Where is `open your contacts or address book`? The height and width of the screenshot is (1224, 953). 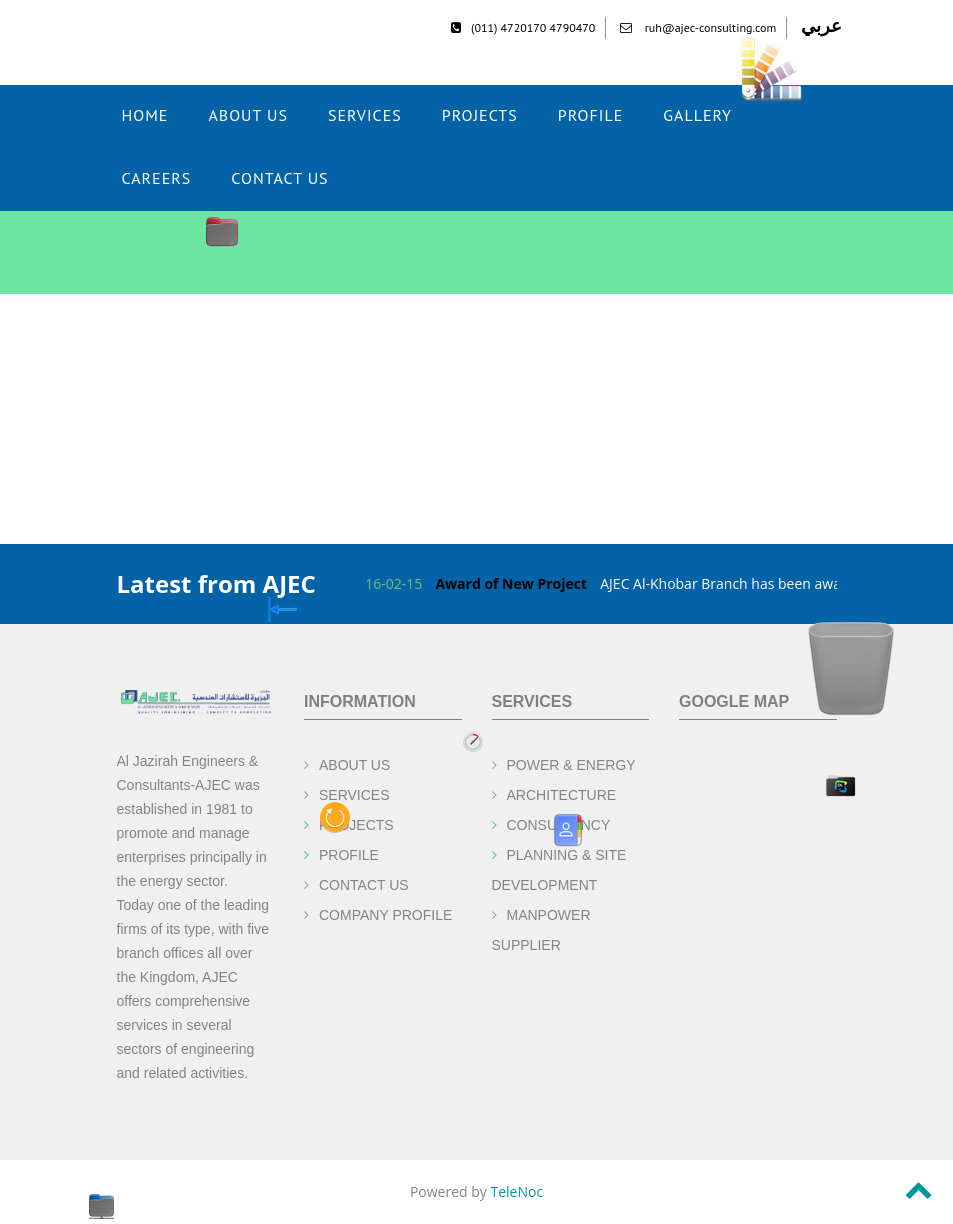
open your contacts or address book is located at coordinates (568, 830).